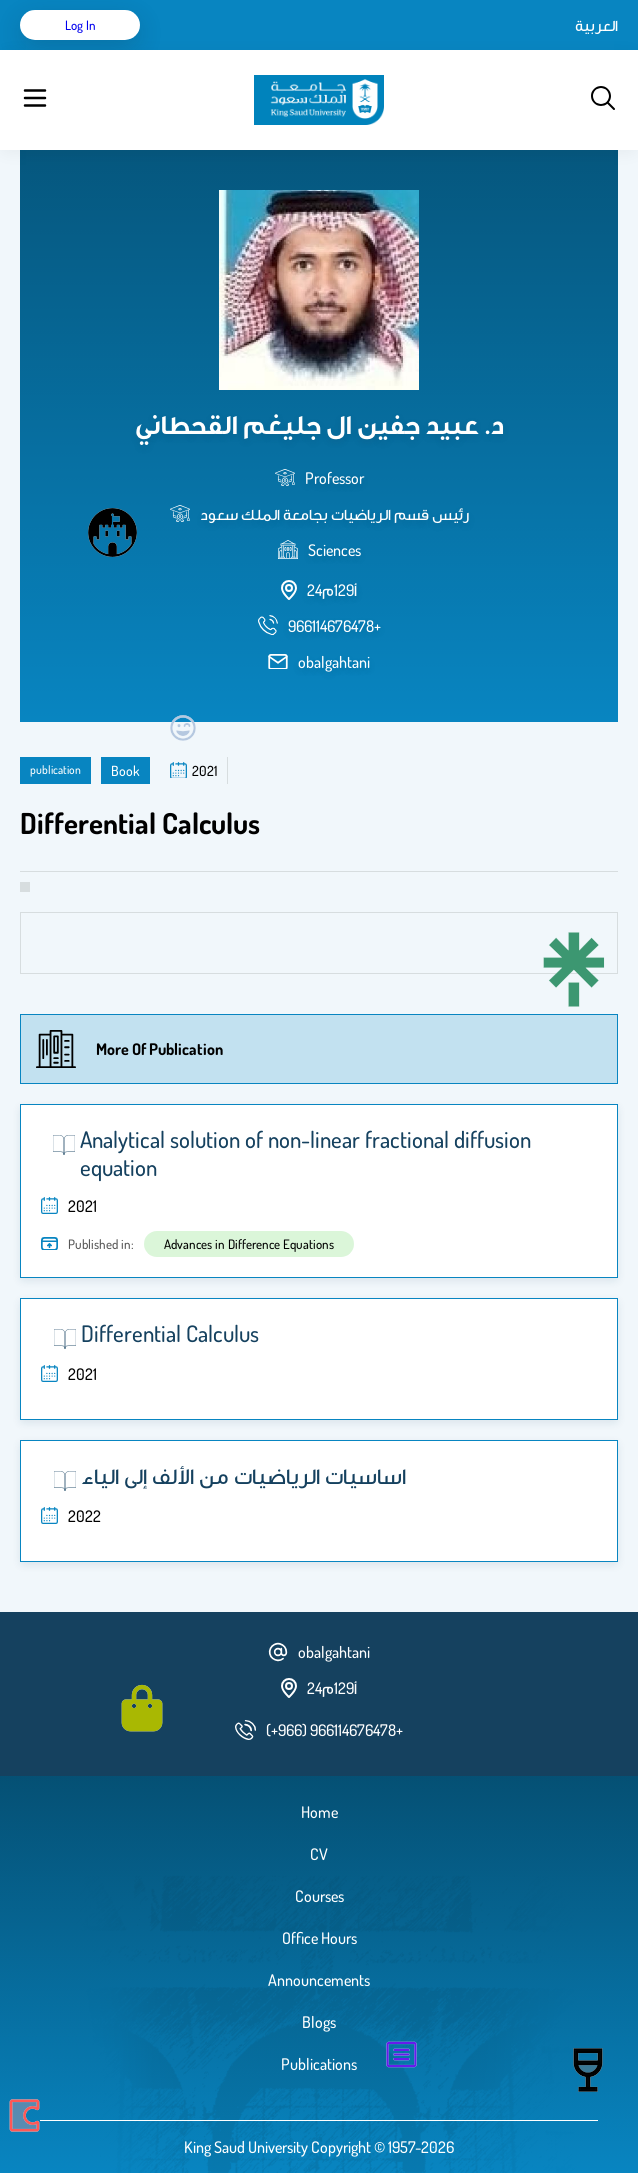 The height and width of the screenshot is (2174, 638). Describe the element at coordinates (183, 728) in the screenshot. I see `add a playful or joking tone to your message` at that location.